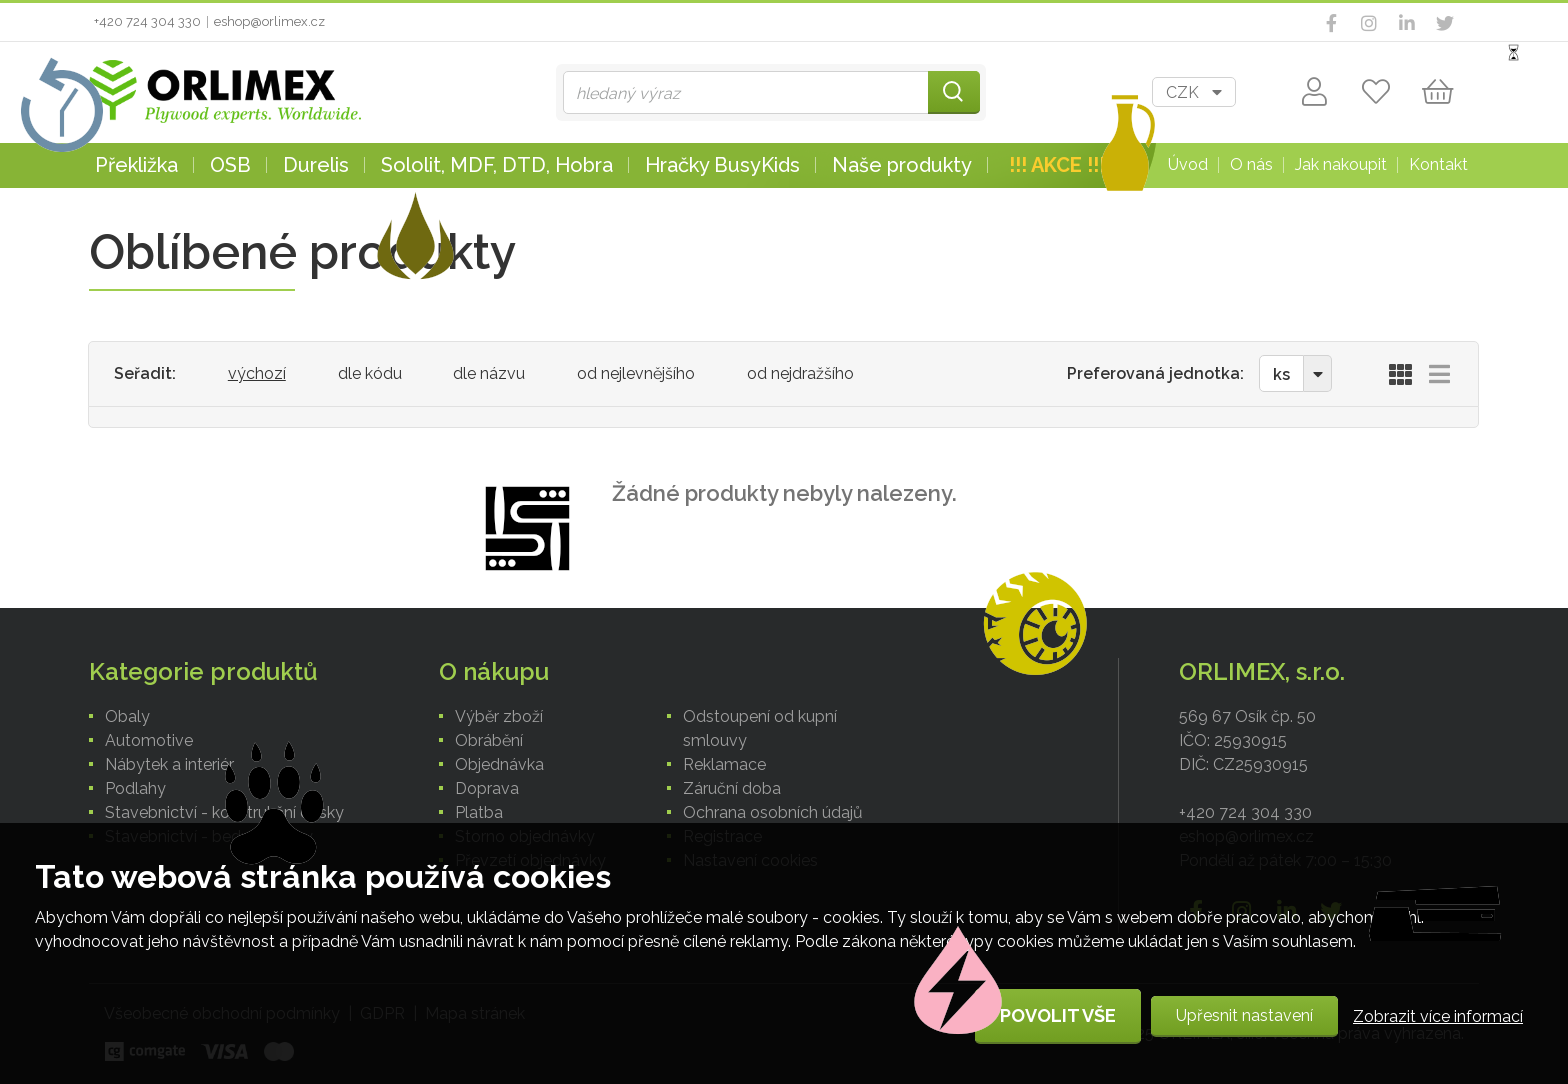  Describe the element at coordinates (1513, 52) in the screenshot. I see `indicates a timer or countdown in progress` at that location.